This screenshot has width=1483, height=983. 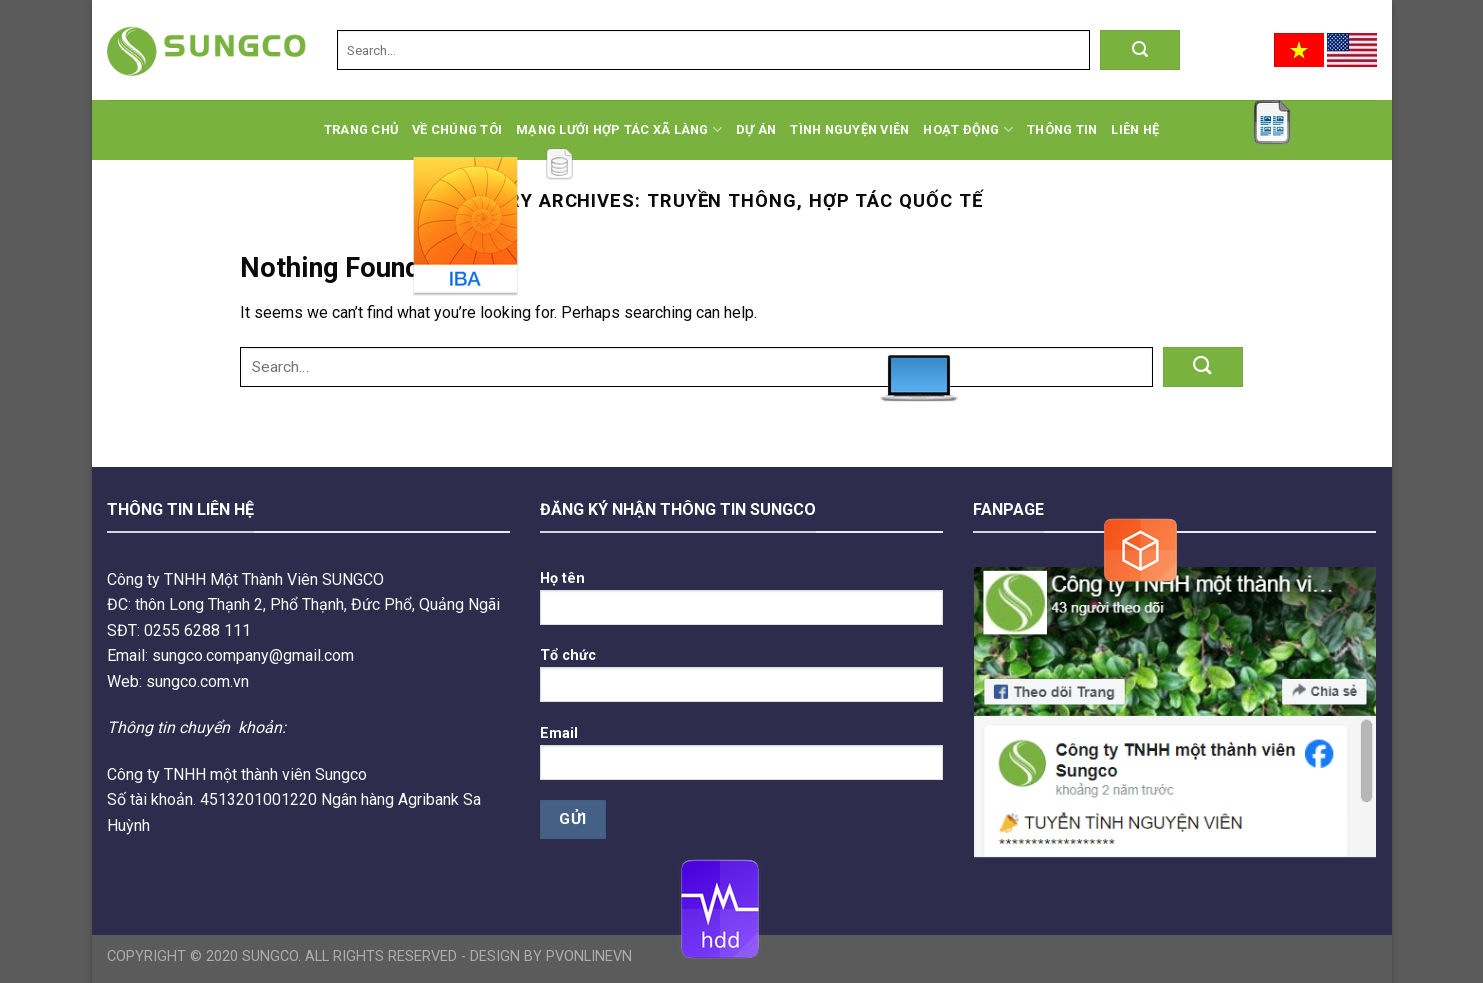 I want to click on virtualbox hard disk drive file, so click(x=720, y=909).